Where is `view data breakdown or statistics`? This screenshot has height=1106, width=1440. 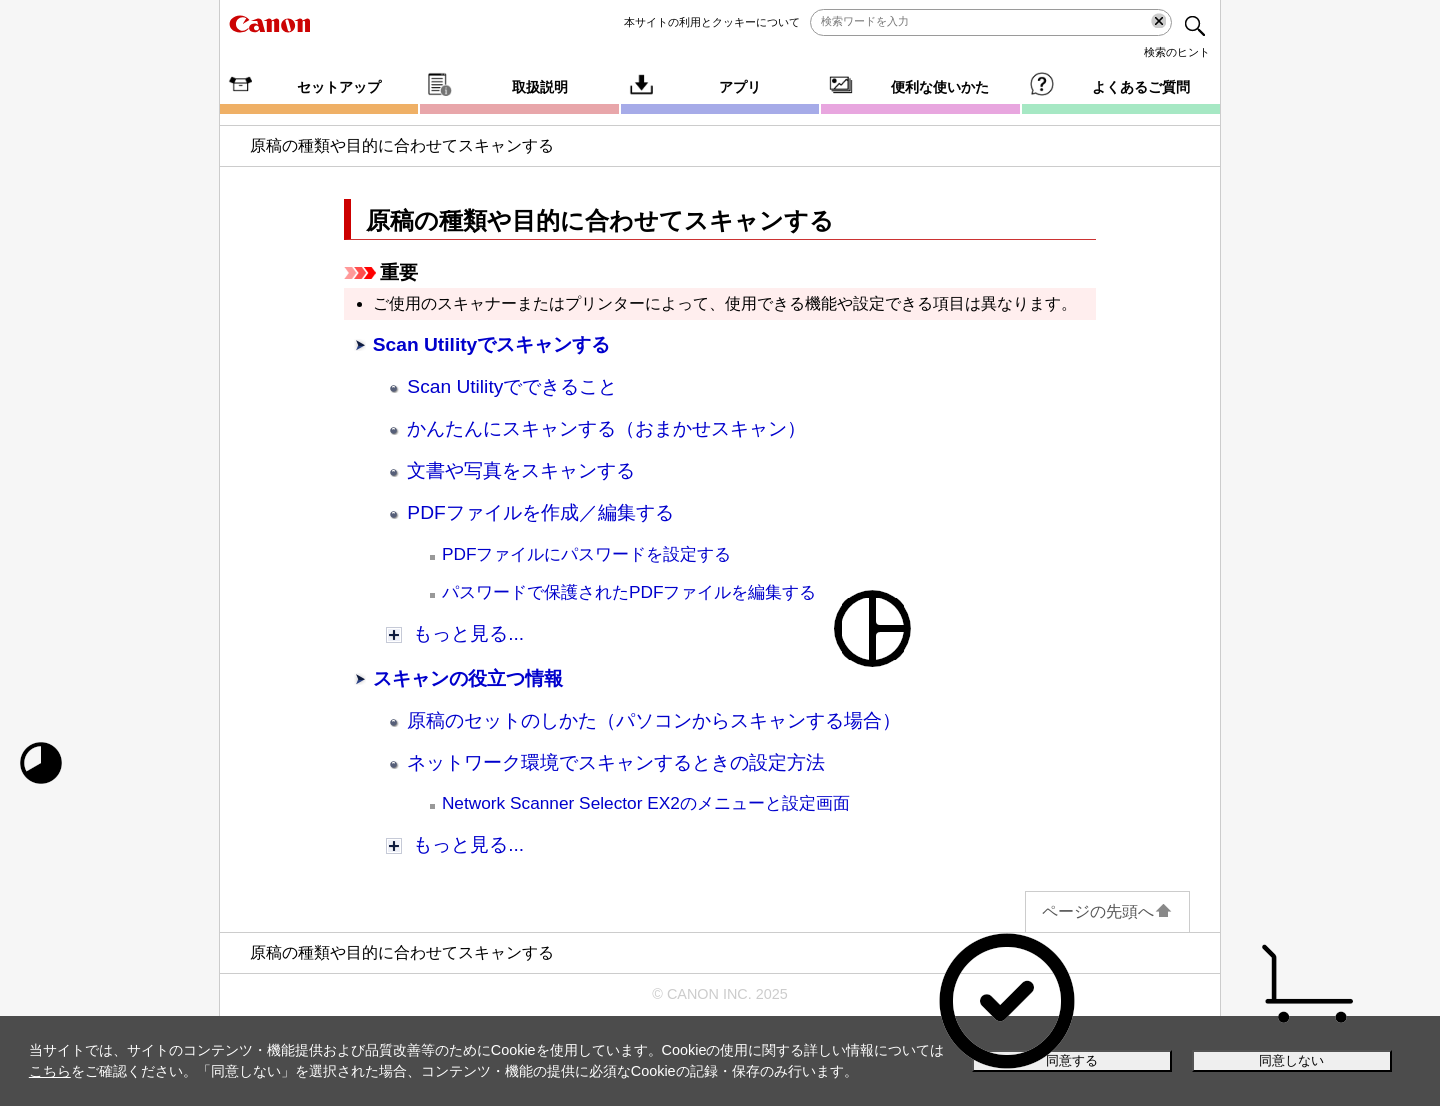 view data breakdown or statistics is located at coordinates (872, 628).